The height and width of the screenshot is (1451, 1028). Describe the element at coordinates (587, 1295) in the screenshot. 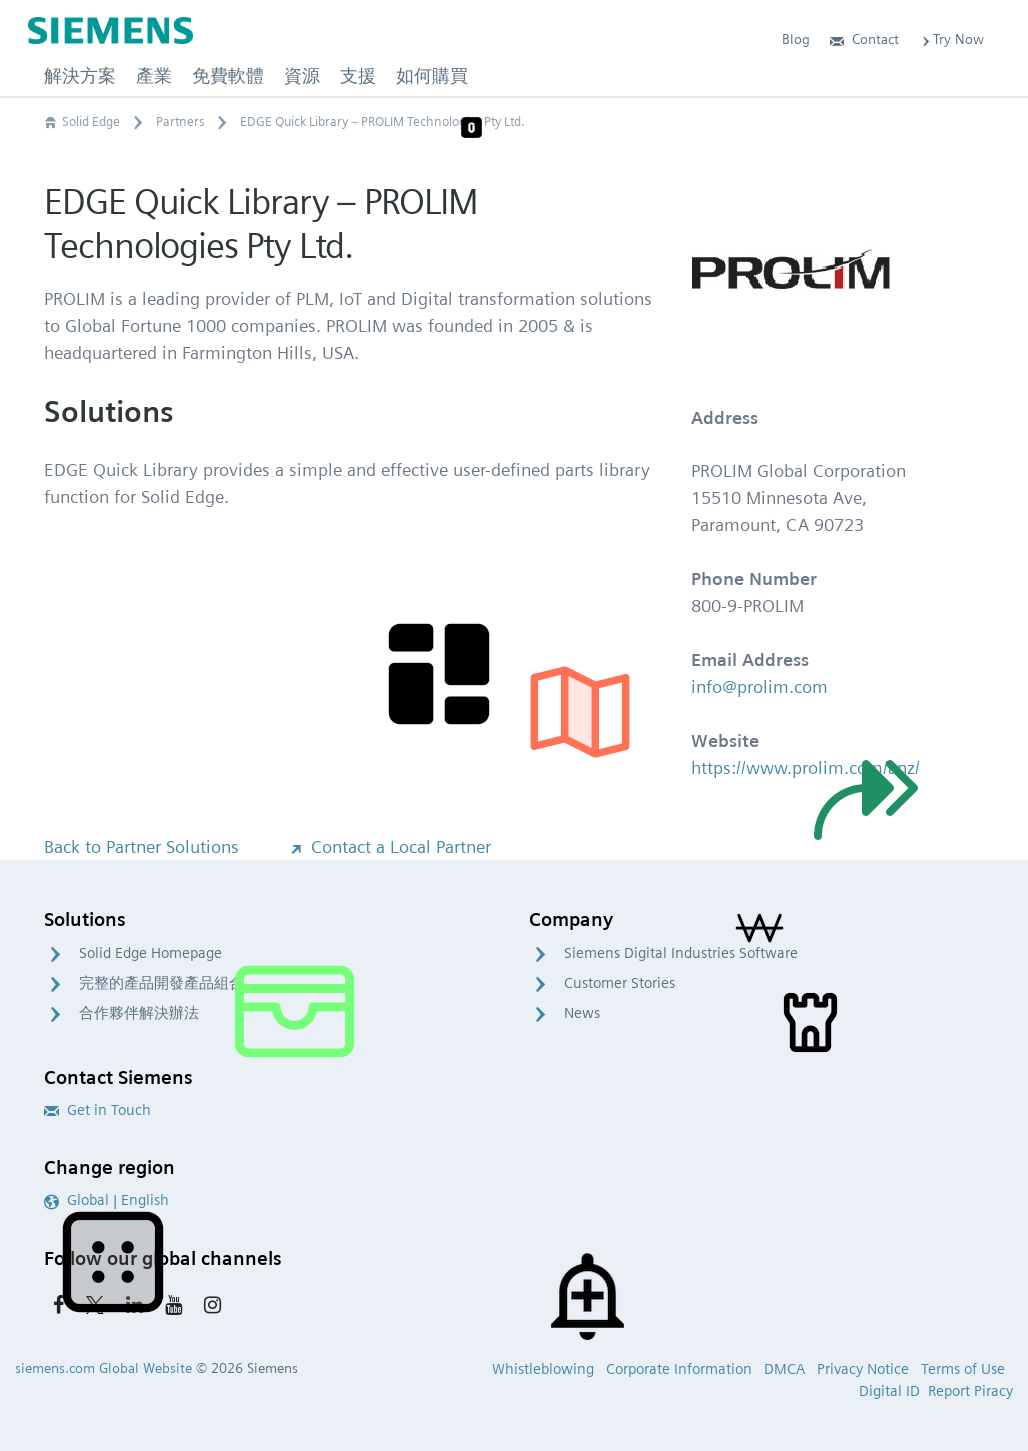

I see `add a new reminder or alert` at that location.